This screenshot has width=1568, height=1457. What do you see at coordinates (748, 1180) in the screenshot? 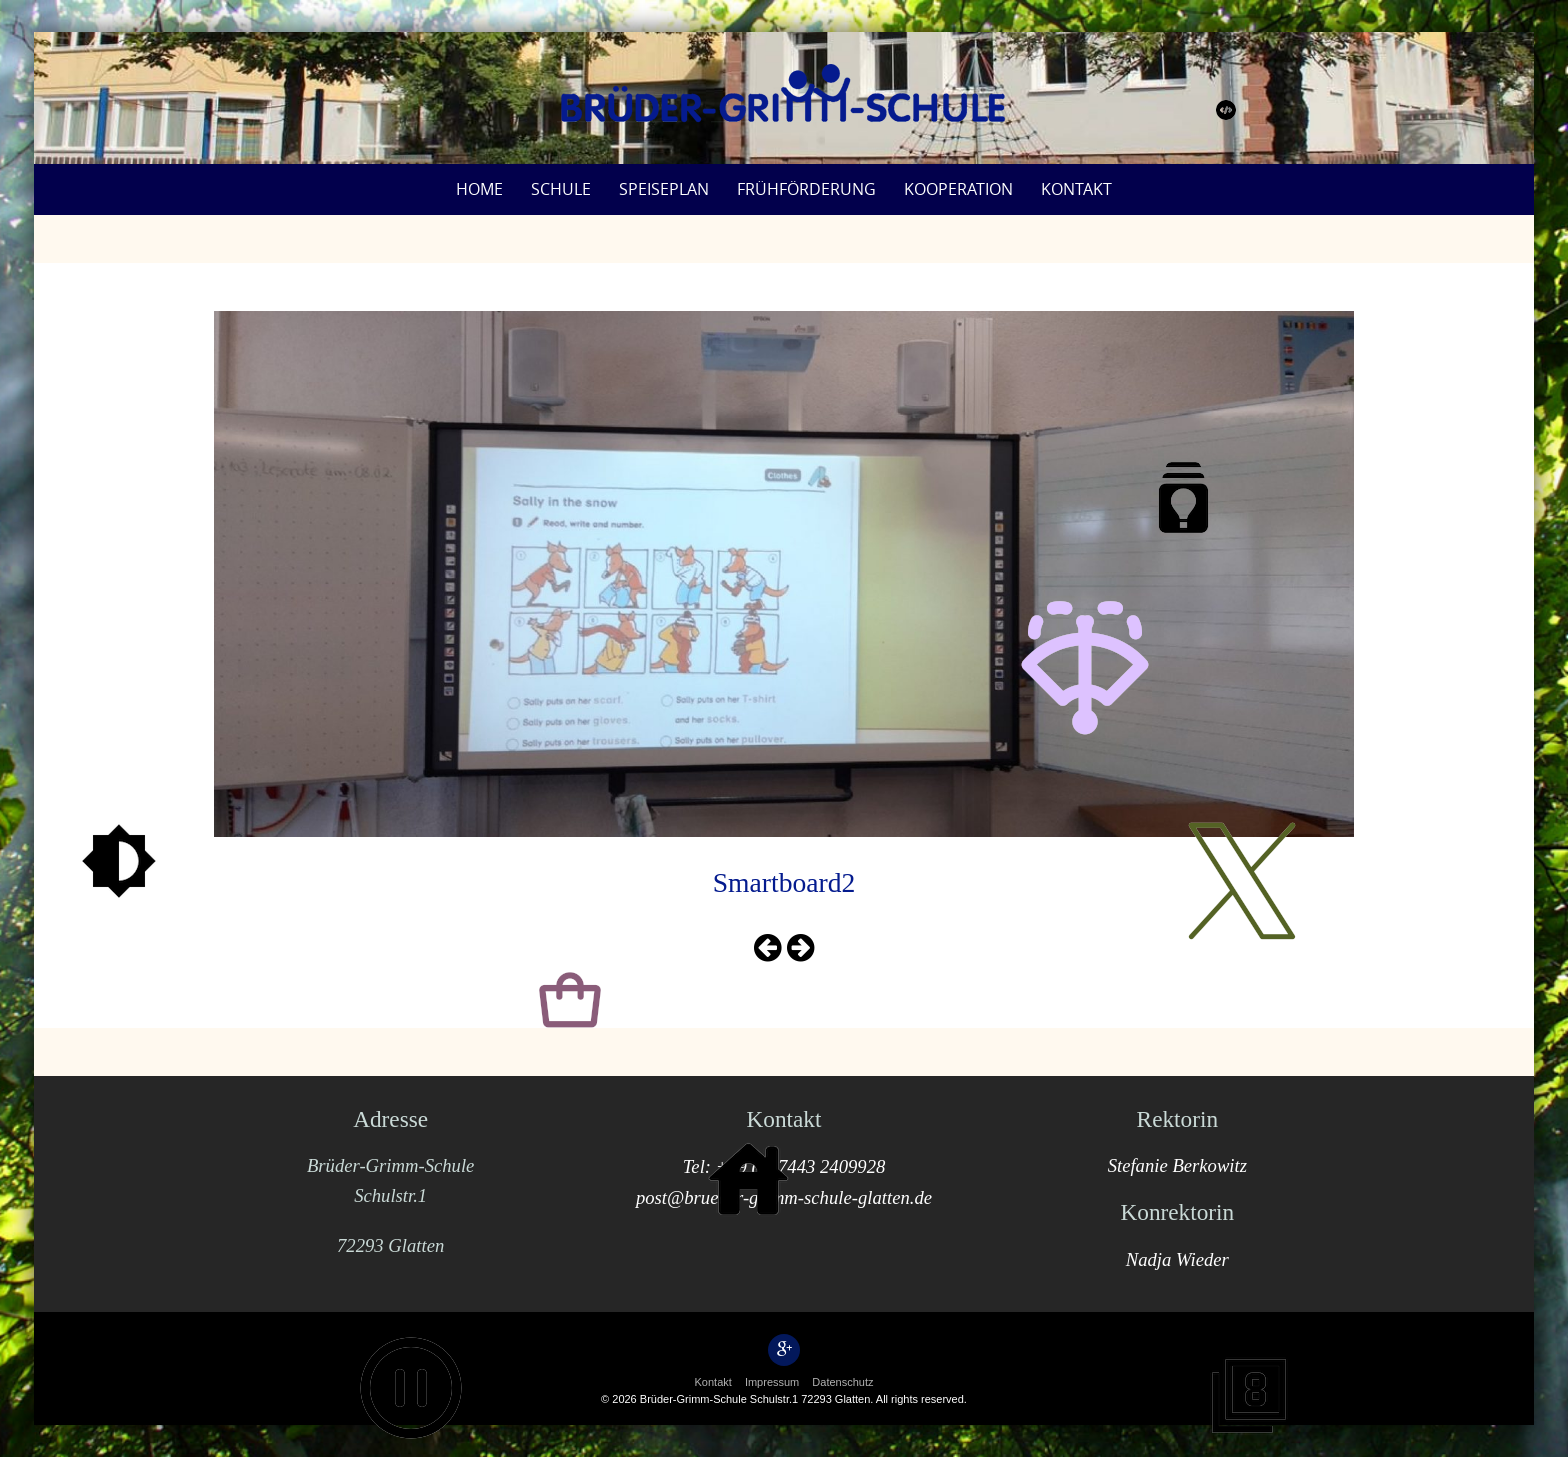
I see `go to home screen` at bounding box center [748, 1180].